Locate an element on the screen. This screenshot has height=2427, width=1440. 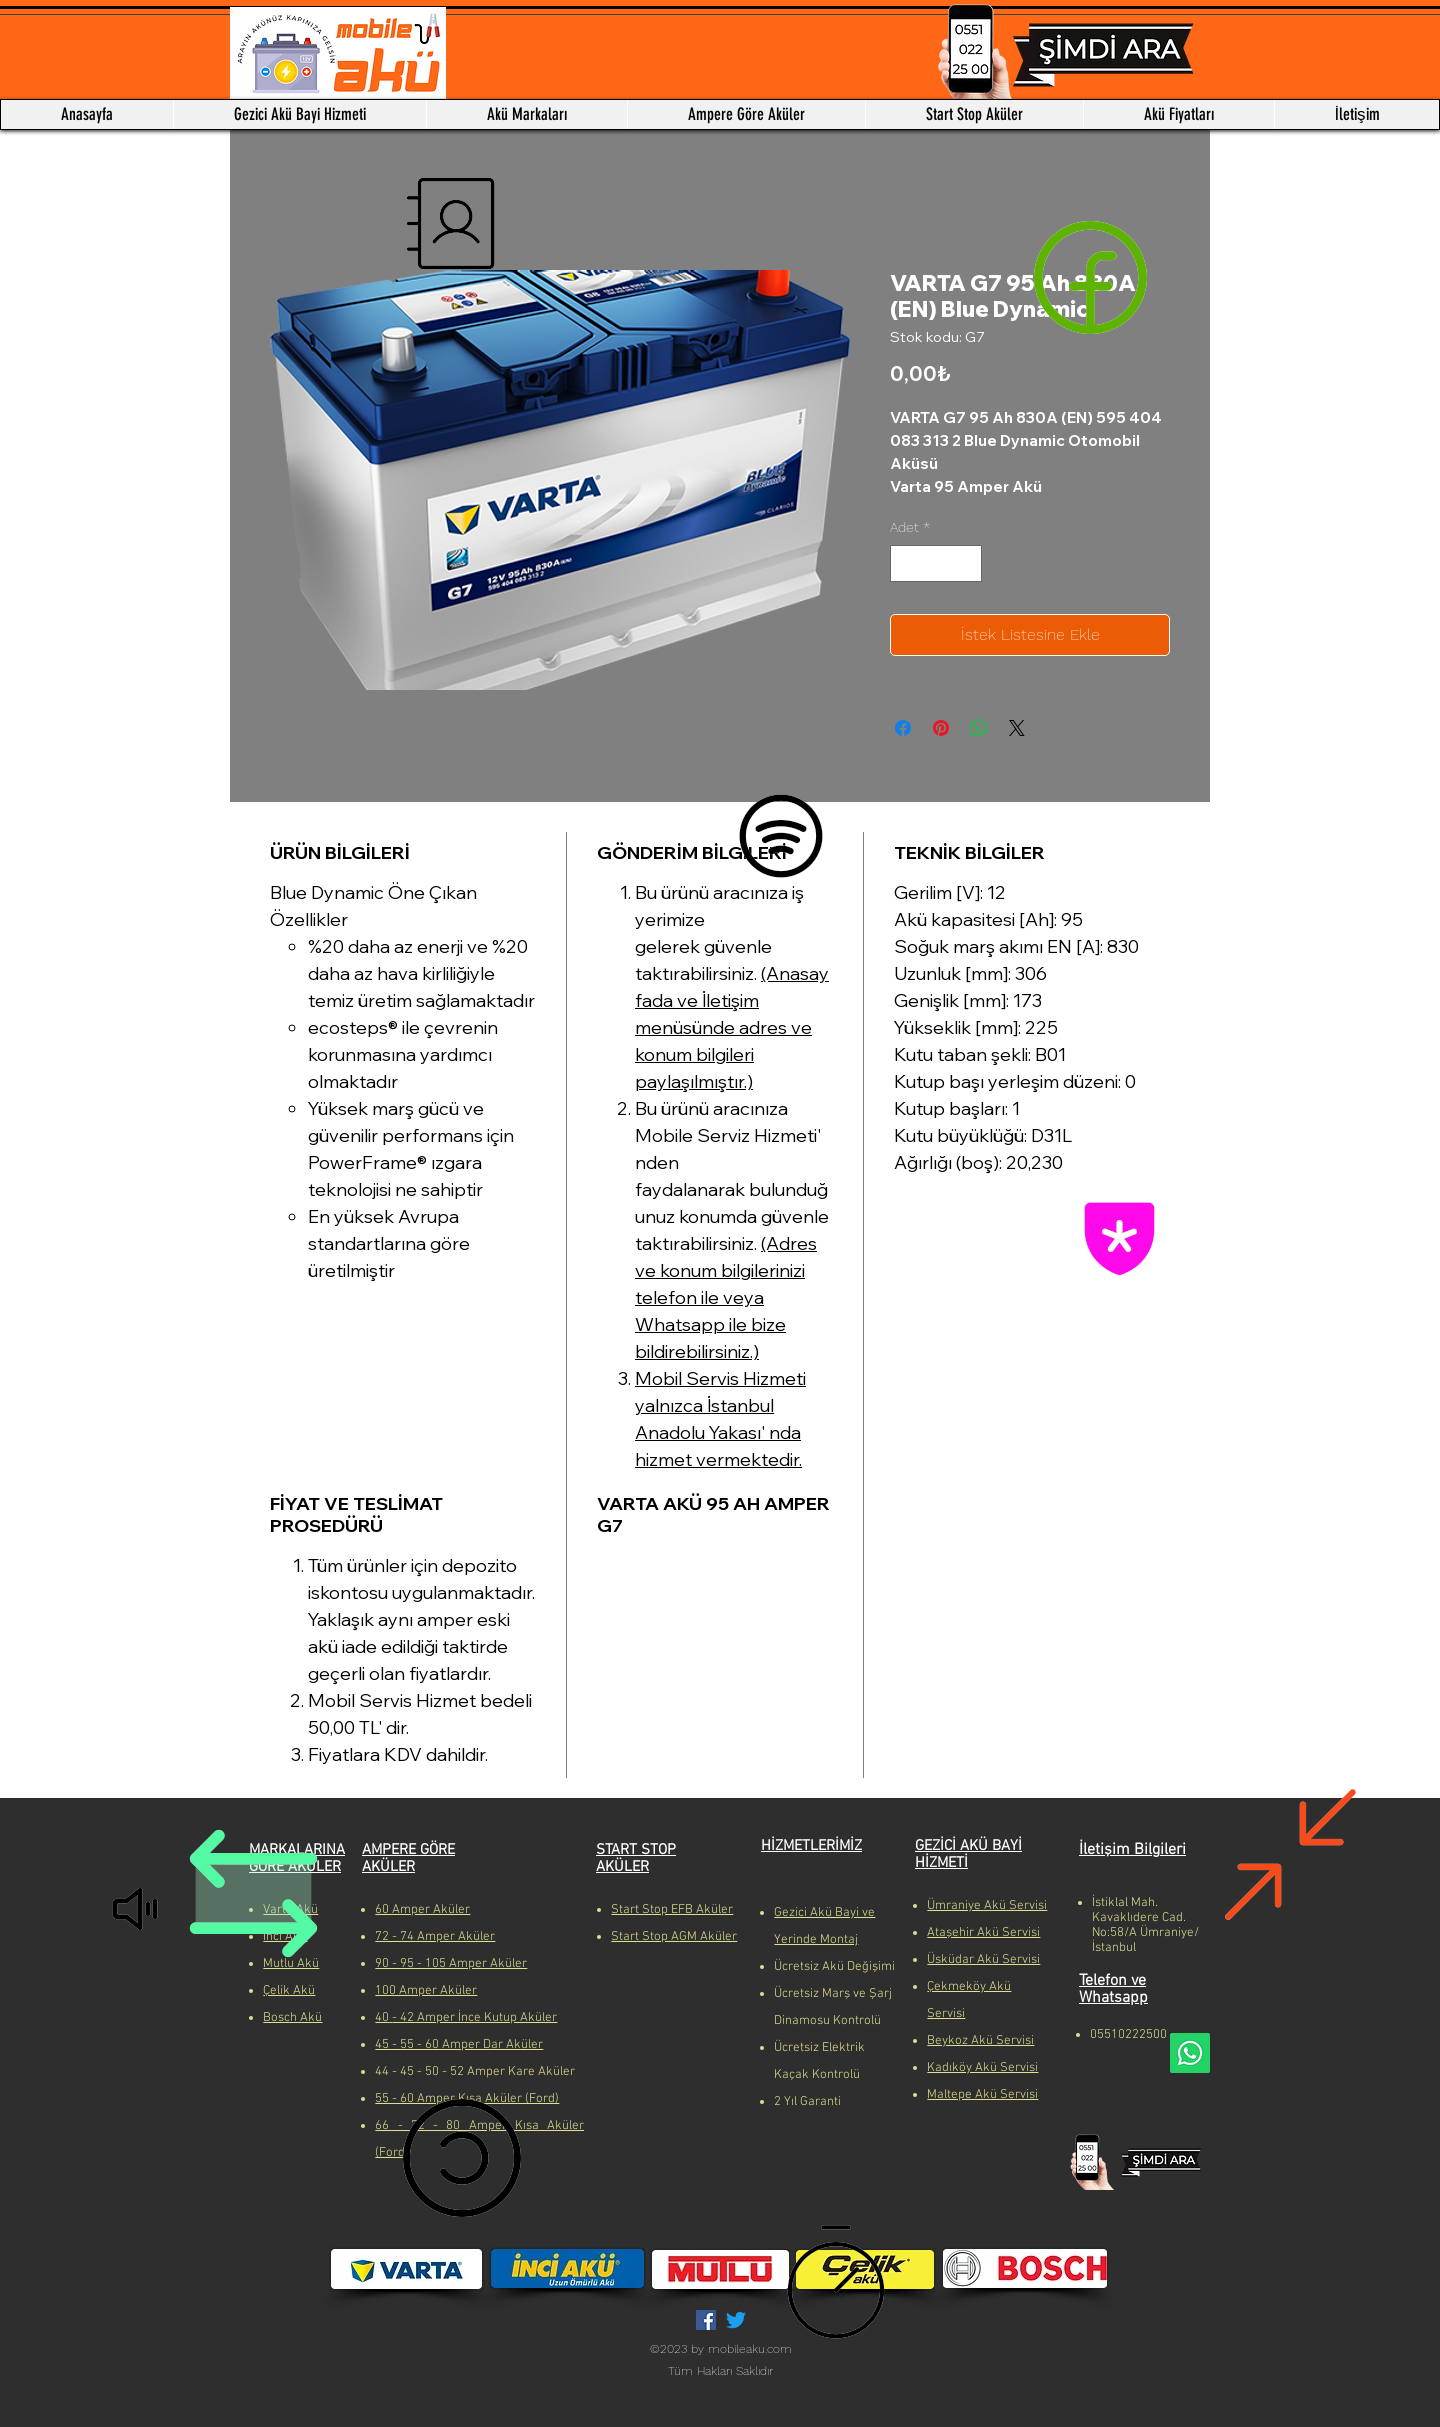
increase or maximize volume is located at coordinates (134, 1909).